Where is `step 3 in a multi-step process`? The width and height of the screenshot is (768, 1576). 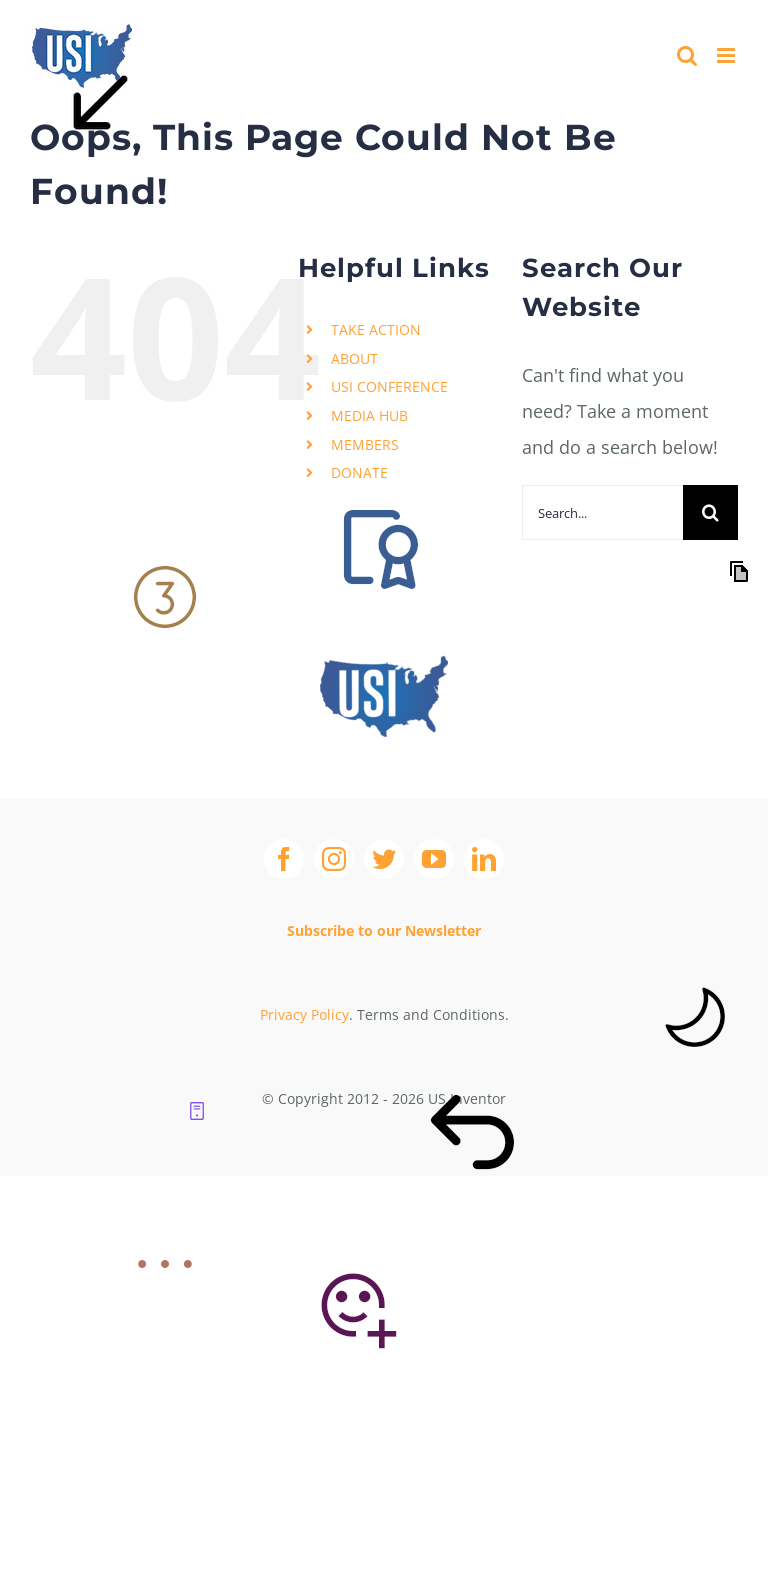
step 3 in a multi-step process is located at coordinates (165, 597).